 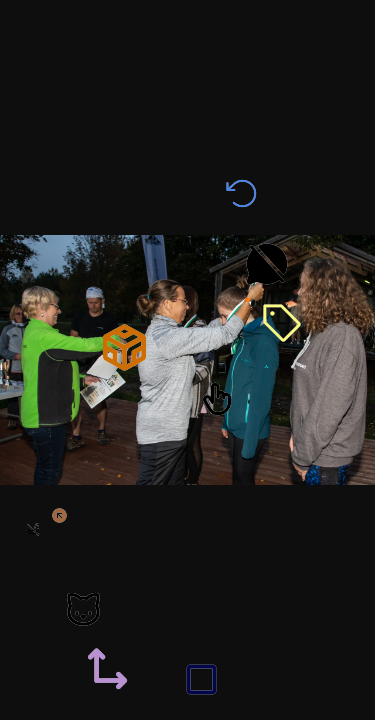 I want to click on undo the last action, so click(x=242, y=193).